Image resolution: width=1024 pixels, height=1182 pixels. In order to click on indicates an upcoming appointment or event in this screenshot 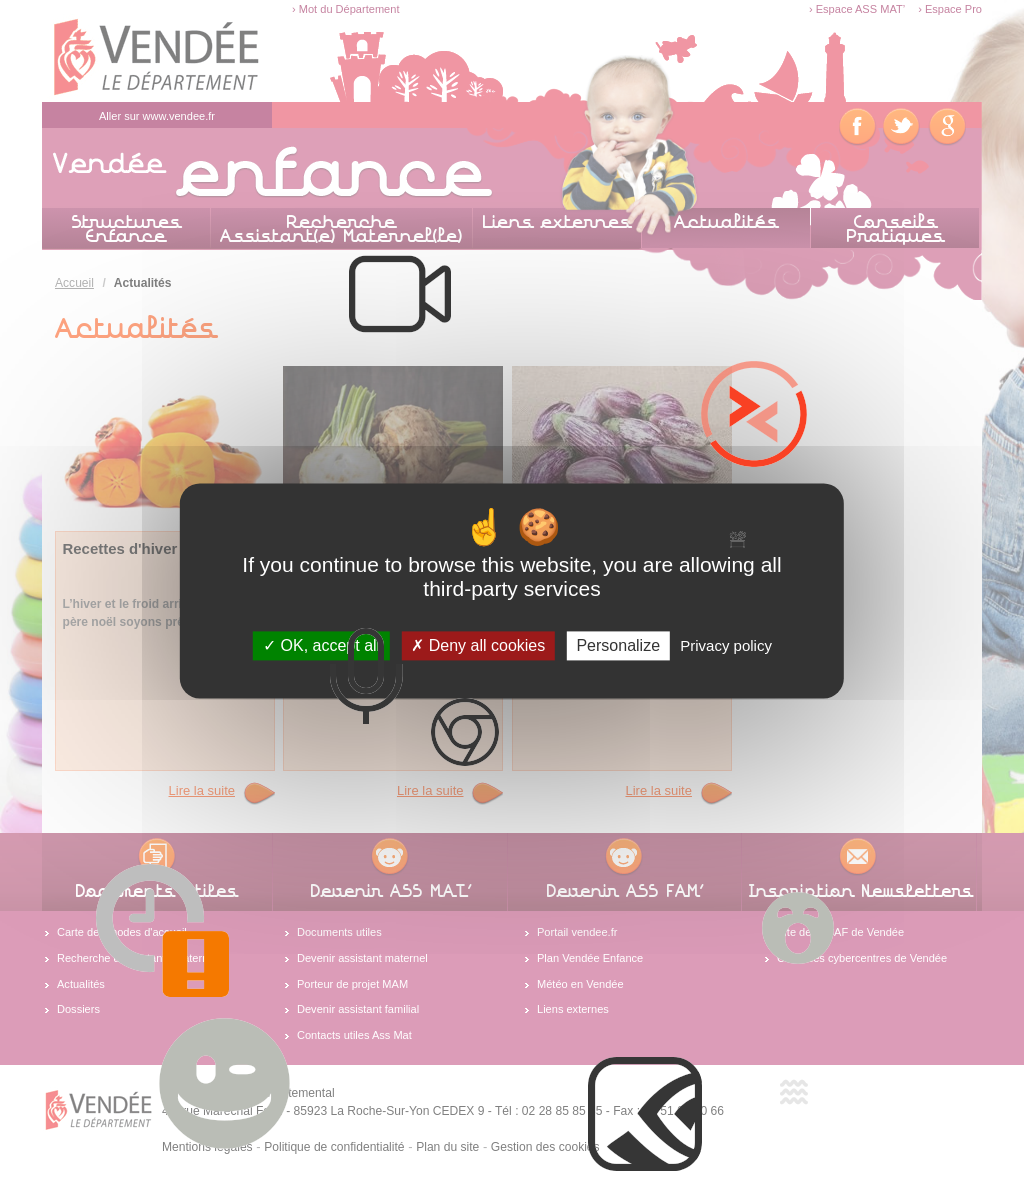, I will do `click(162, 930)`.